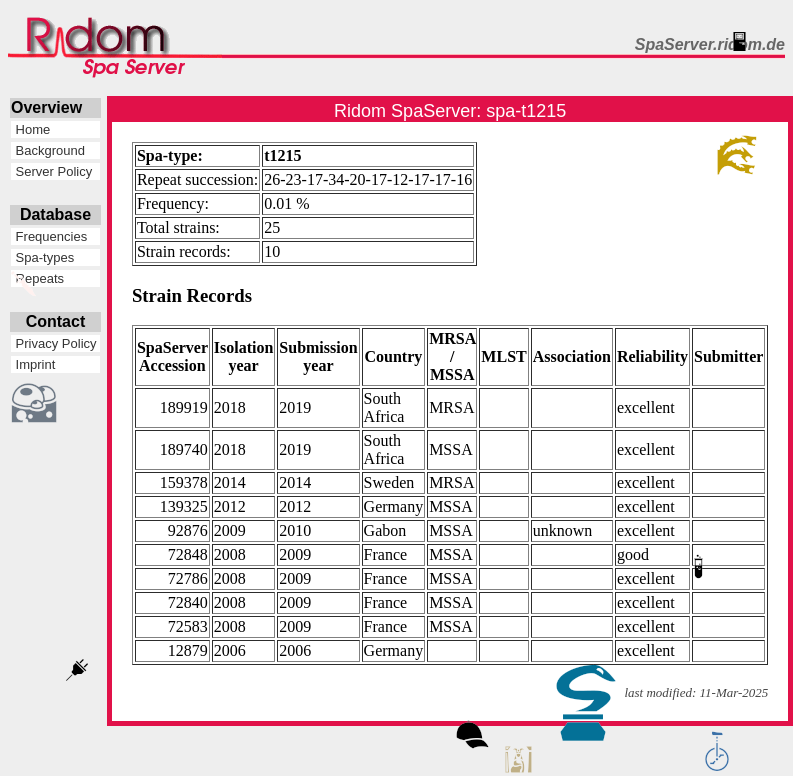  Describe the element at coordinates (717, 751) in the screenshot. I see `select unicycle or single-wheel vehicle option` at that location.